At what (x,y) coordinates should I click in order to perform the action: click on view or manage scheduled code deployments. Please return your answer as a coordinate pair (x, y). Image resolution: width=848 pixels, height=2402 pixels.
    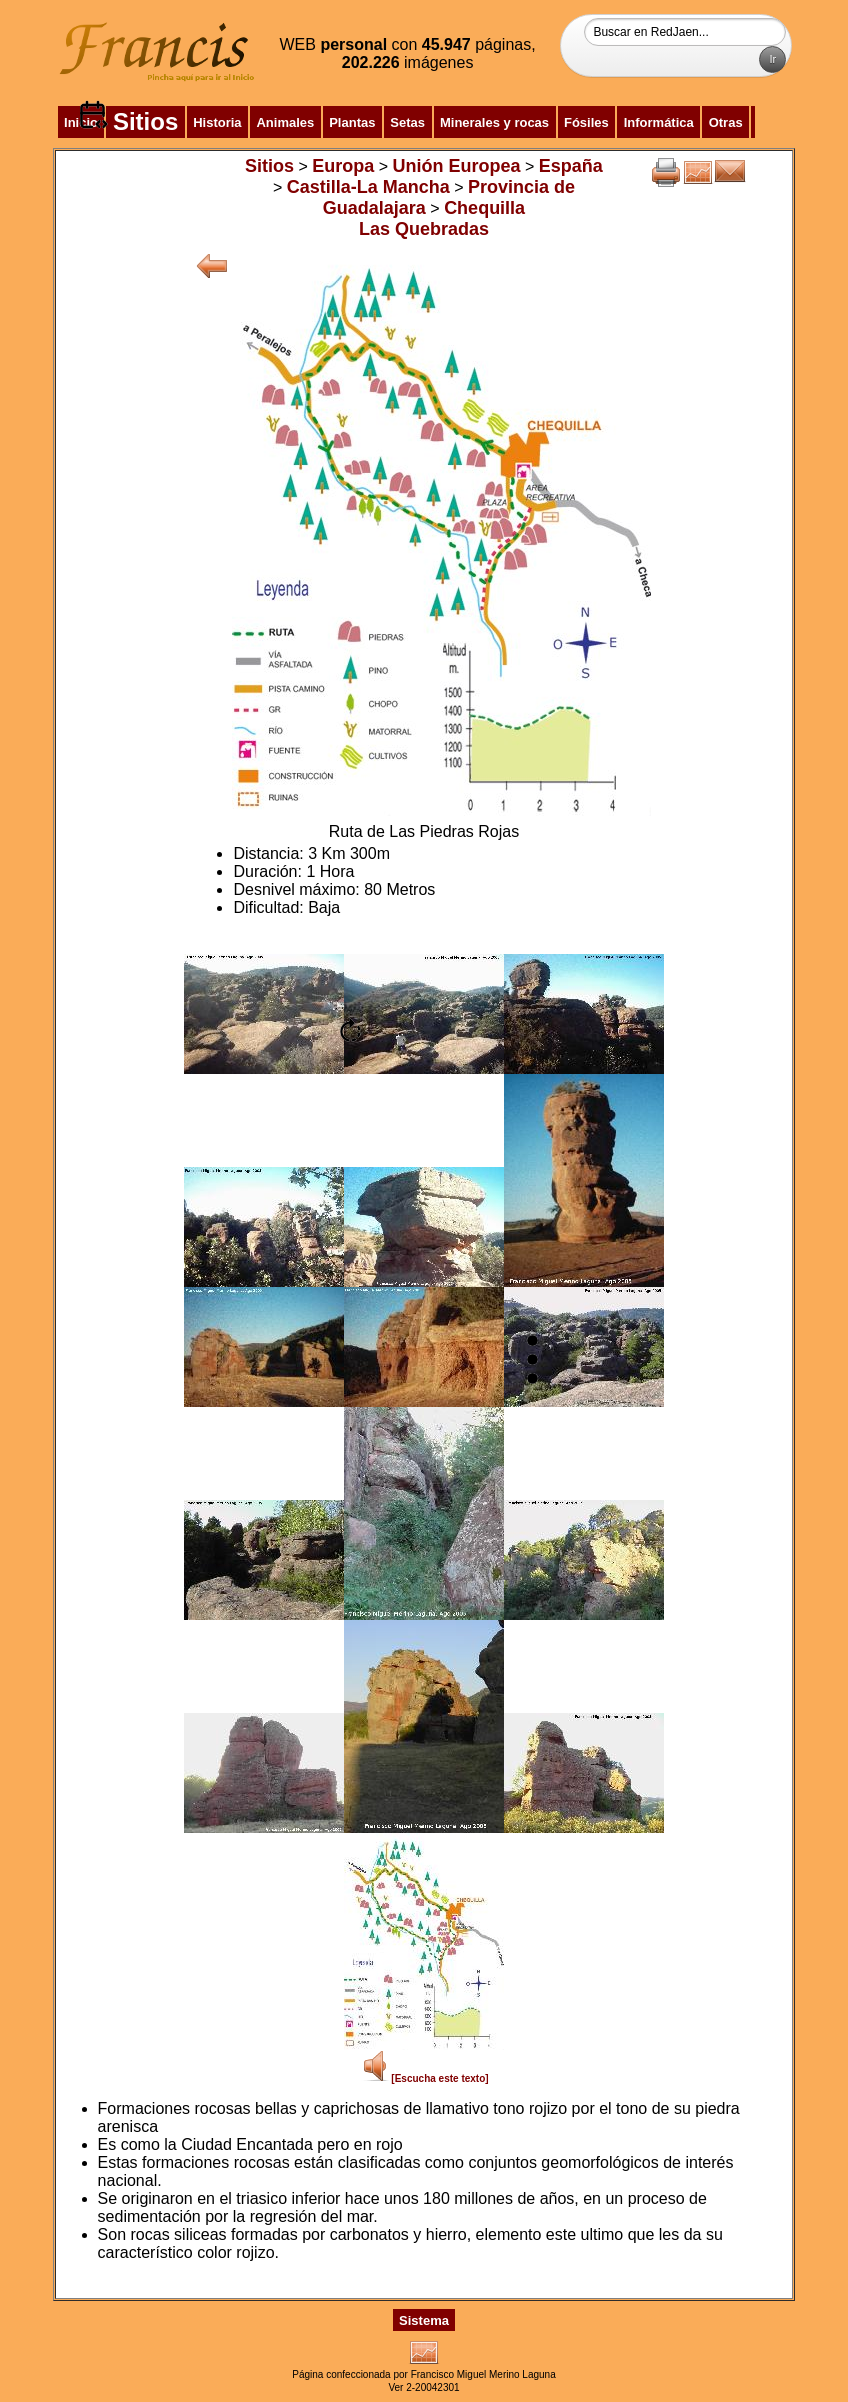
    Looking at the image, I should click on (92, 114).